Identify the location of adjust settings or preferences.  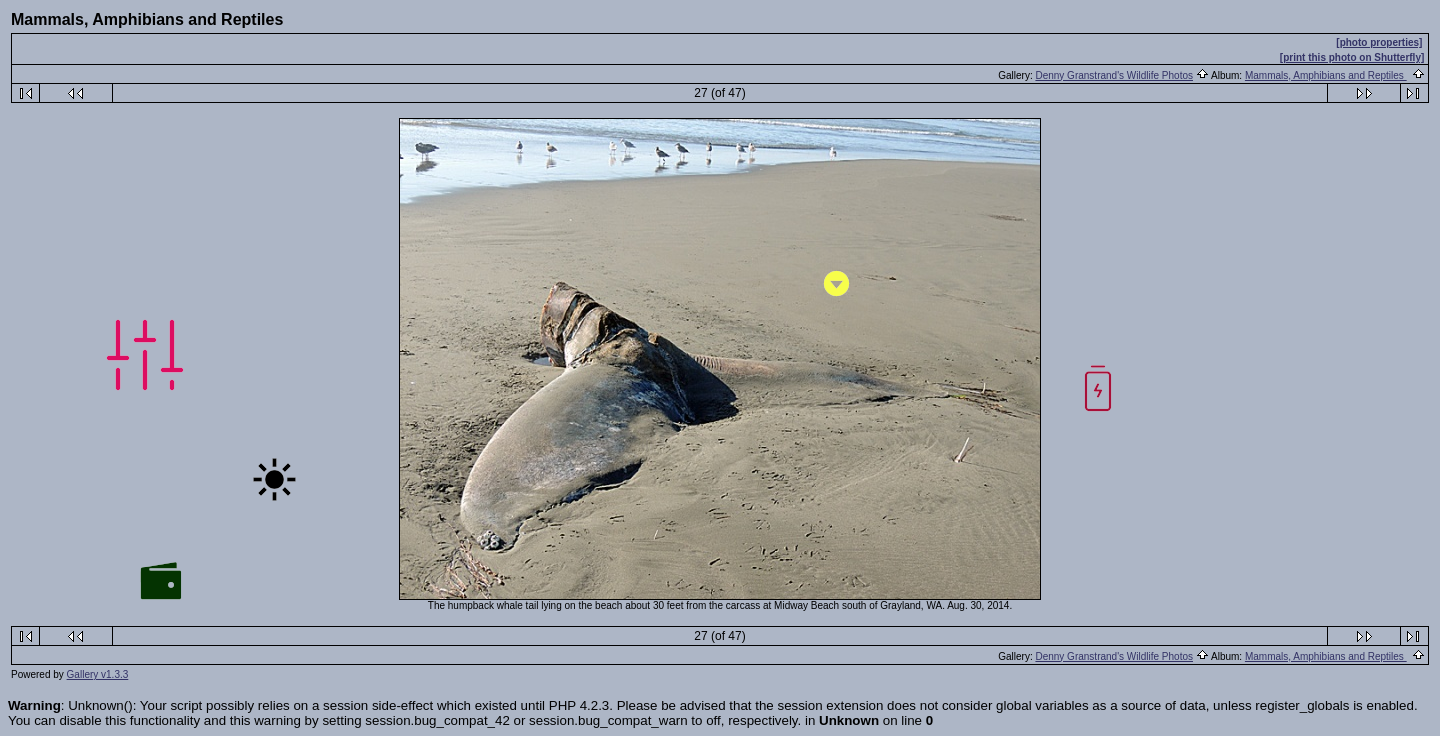
(145, 355).